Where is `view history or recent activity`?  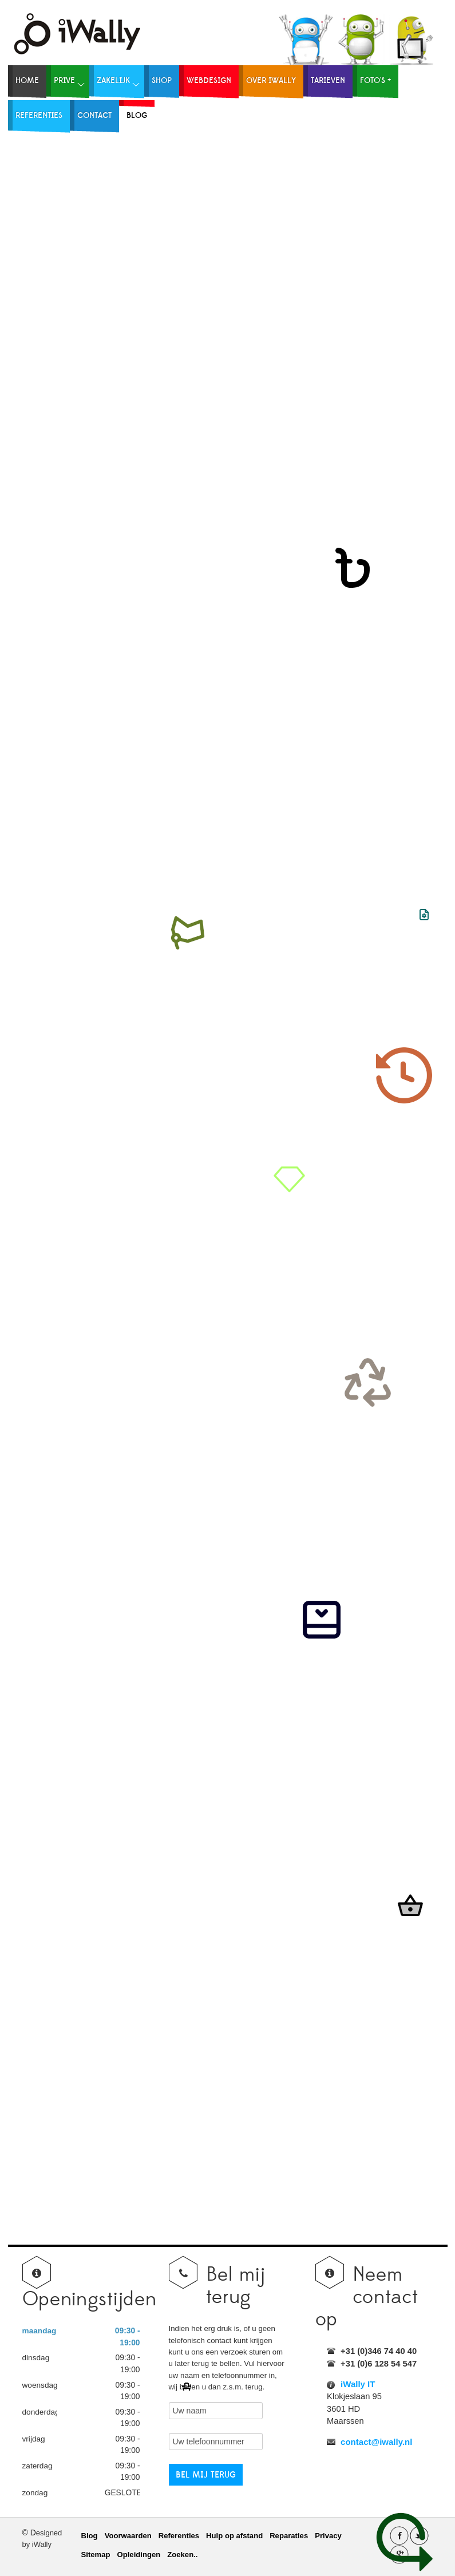 view history or recent activity is located at coordinates (404, 1075).